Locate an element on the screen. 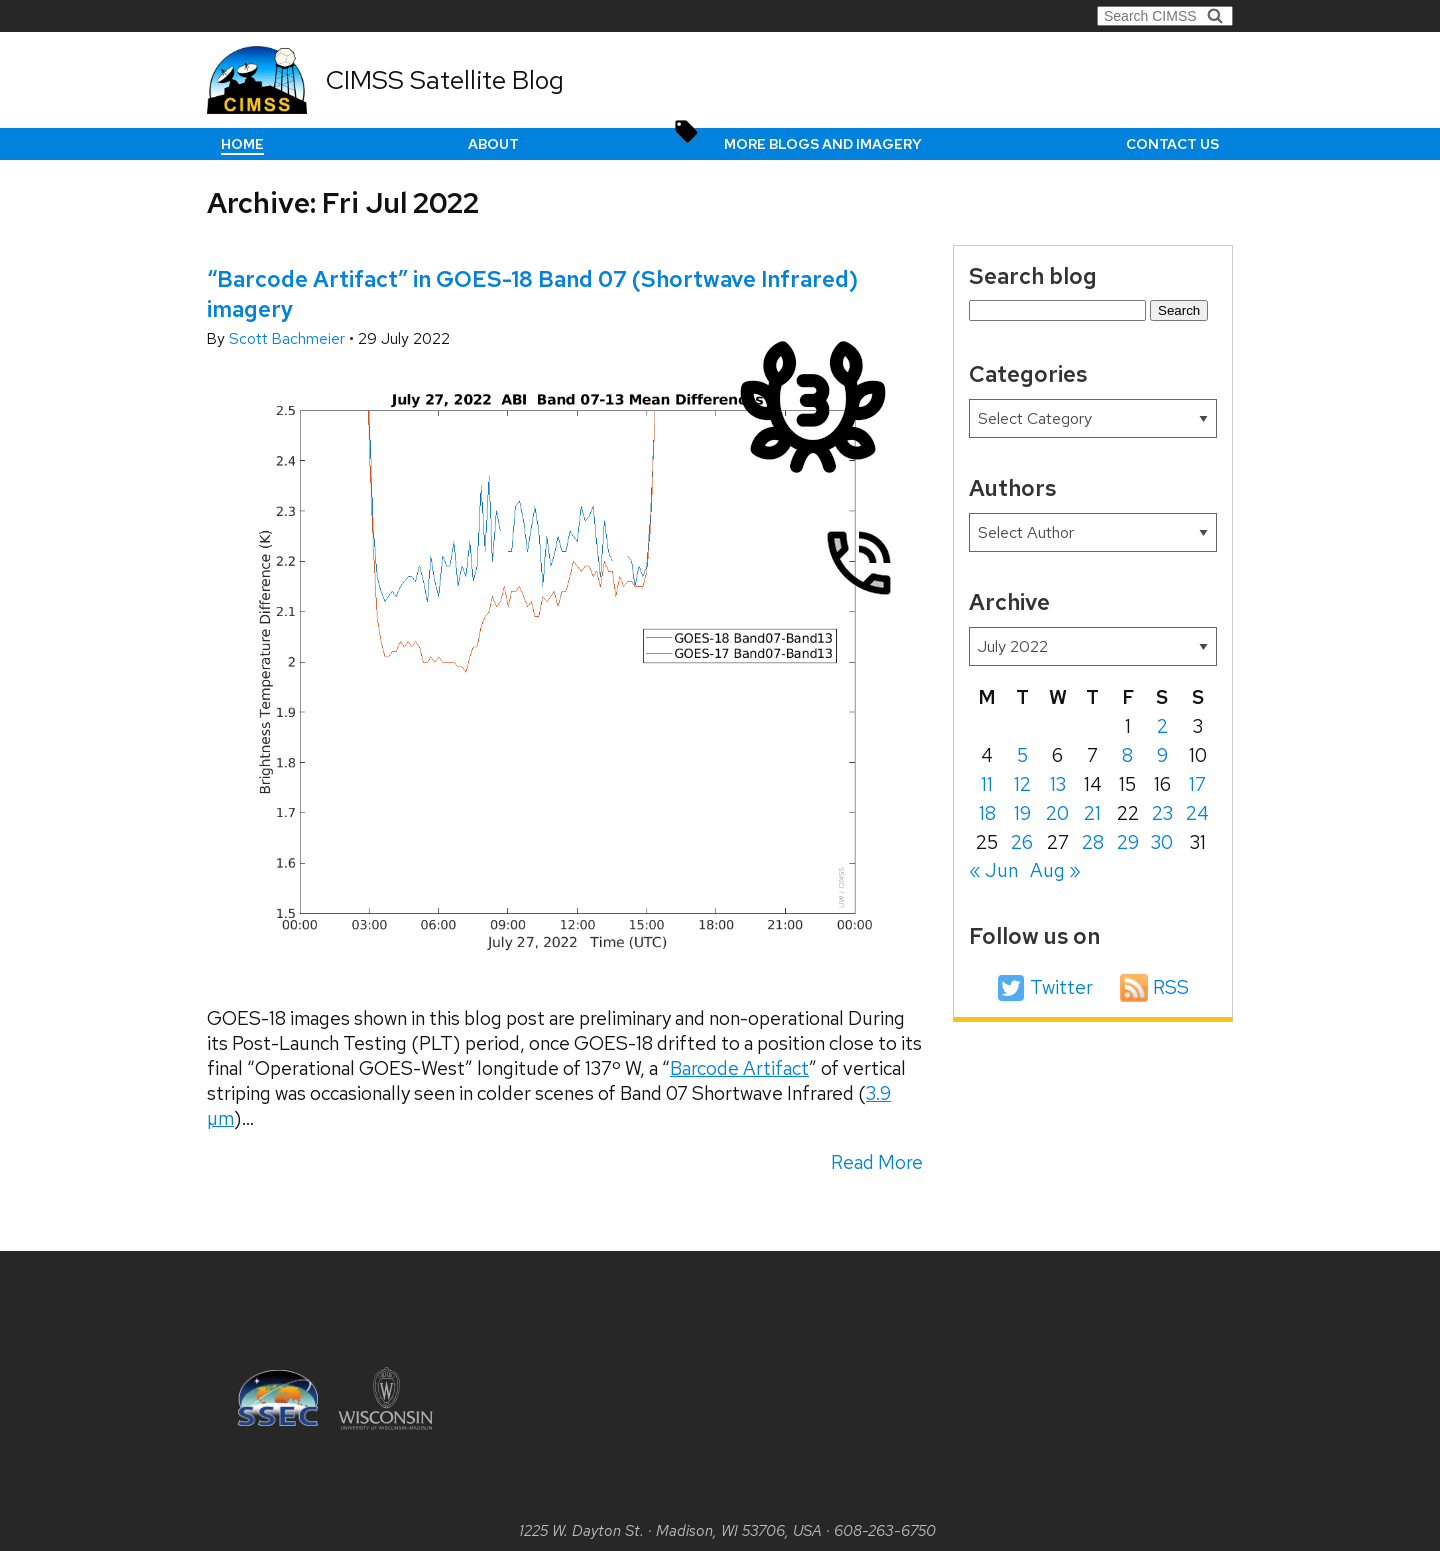 The height and width of the screenshot is (1551, 1440). add or view tags for an item is located at coordinates (686, 131).